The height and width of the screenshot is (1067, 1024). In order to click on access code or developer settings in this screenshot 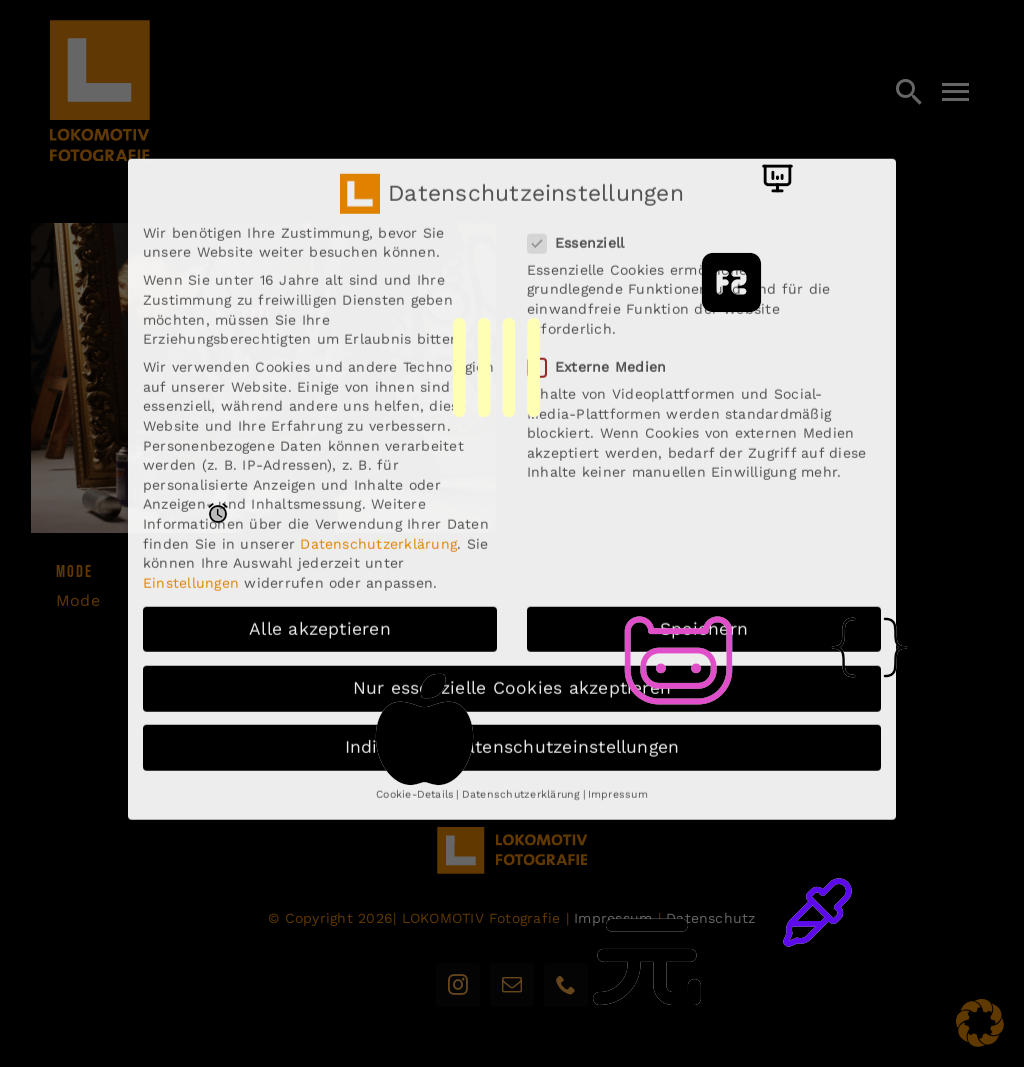, I will do `click(869, 647)`.